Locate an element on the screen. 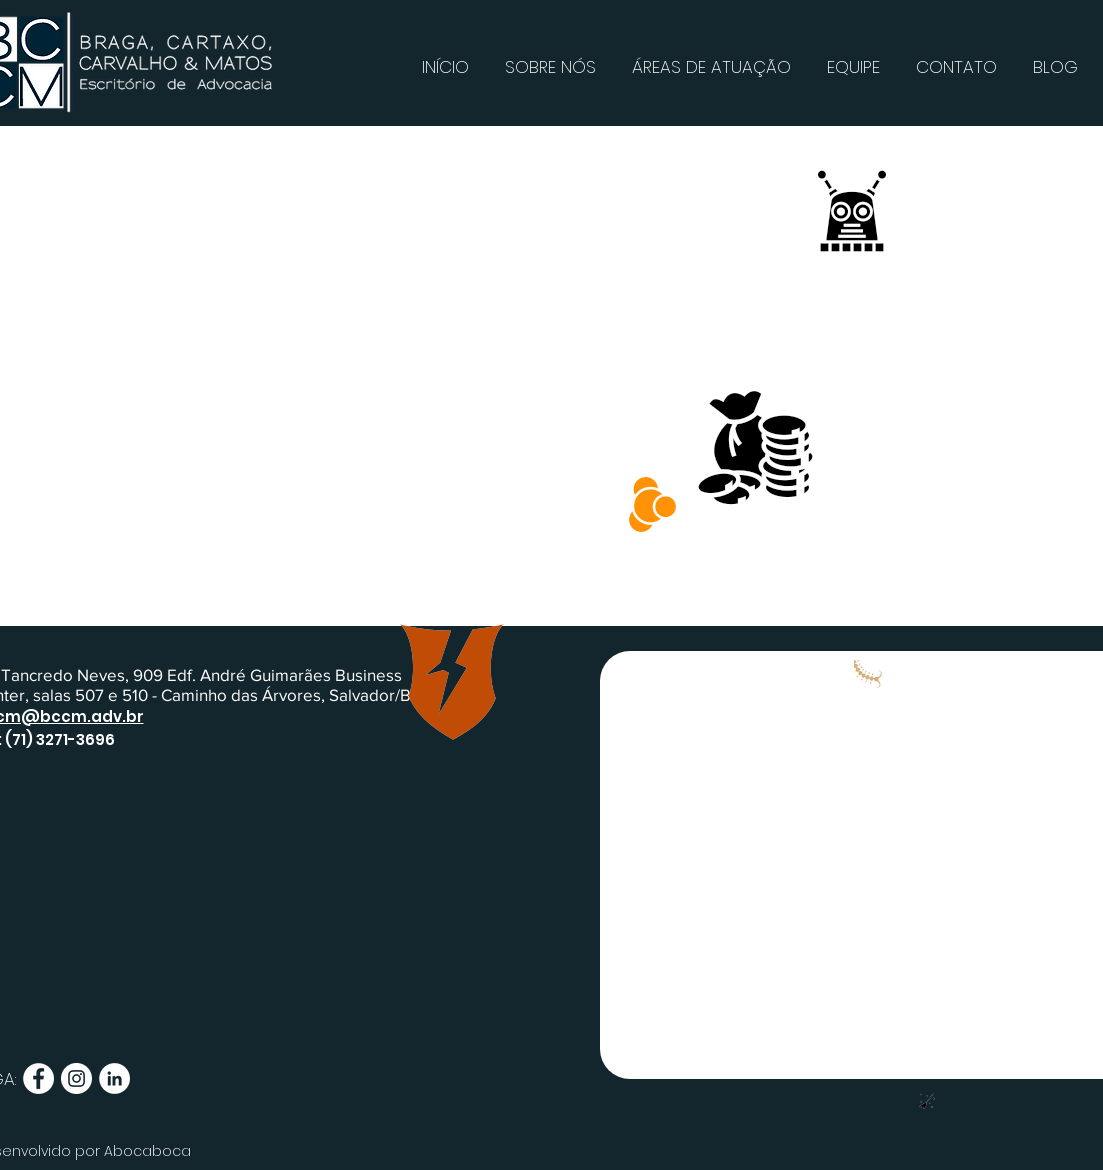 The width and height of the screenshot is (1103, 1170). view molecular or chemical information is located at coordinates (652, 504).